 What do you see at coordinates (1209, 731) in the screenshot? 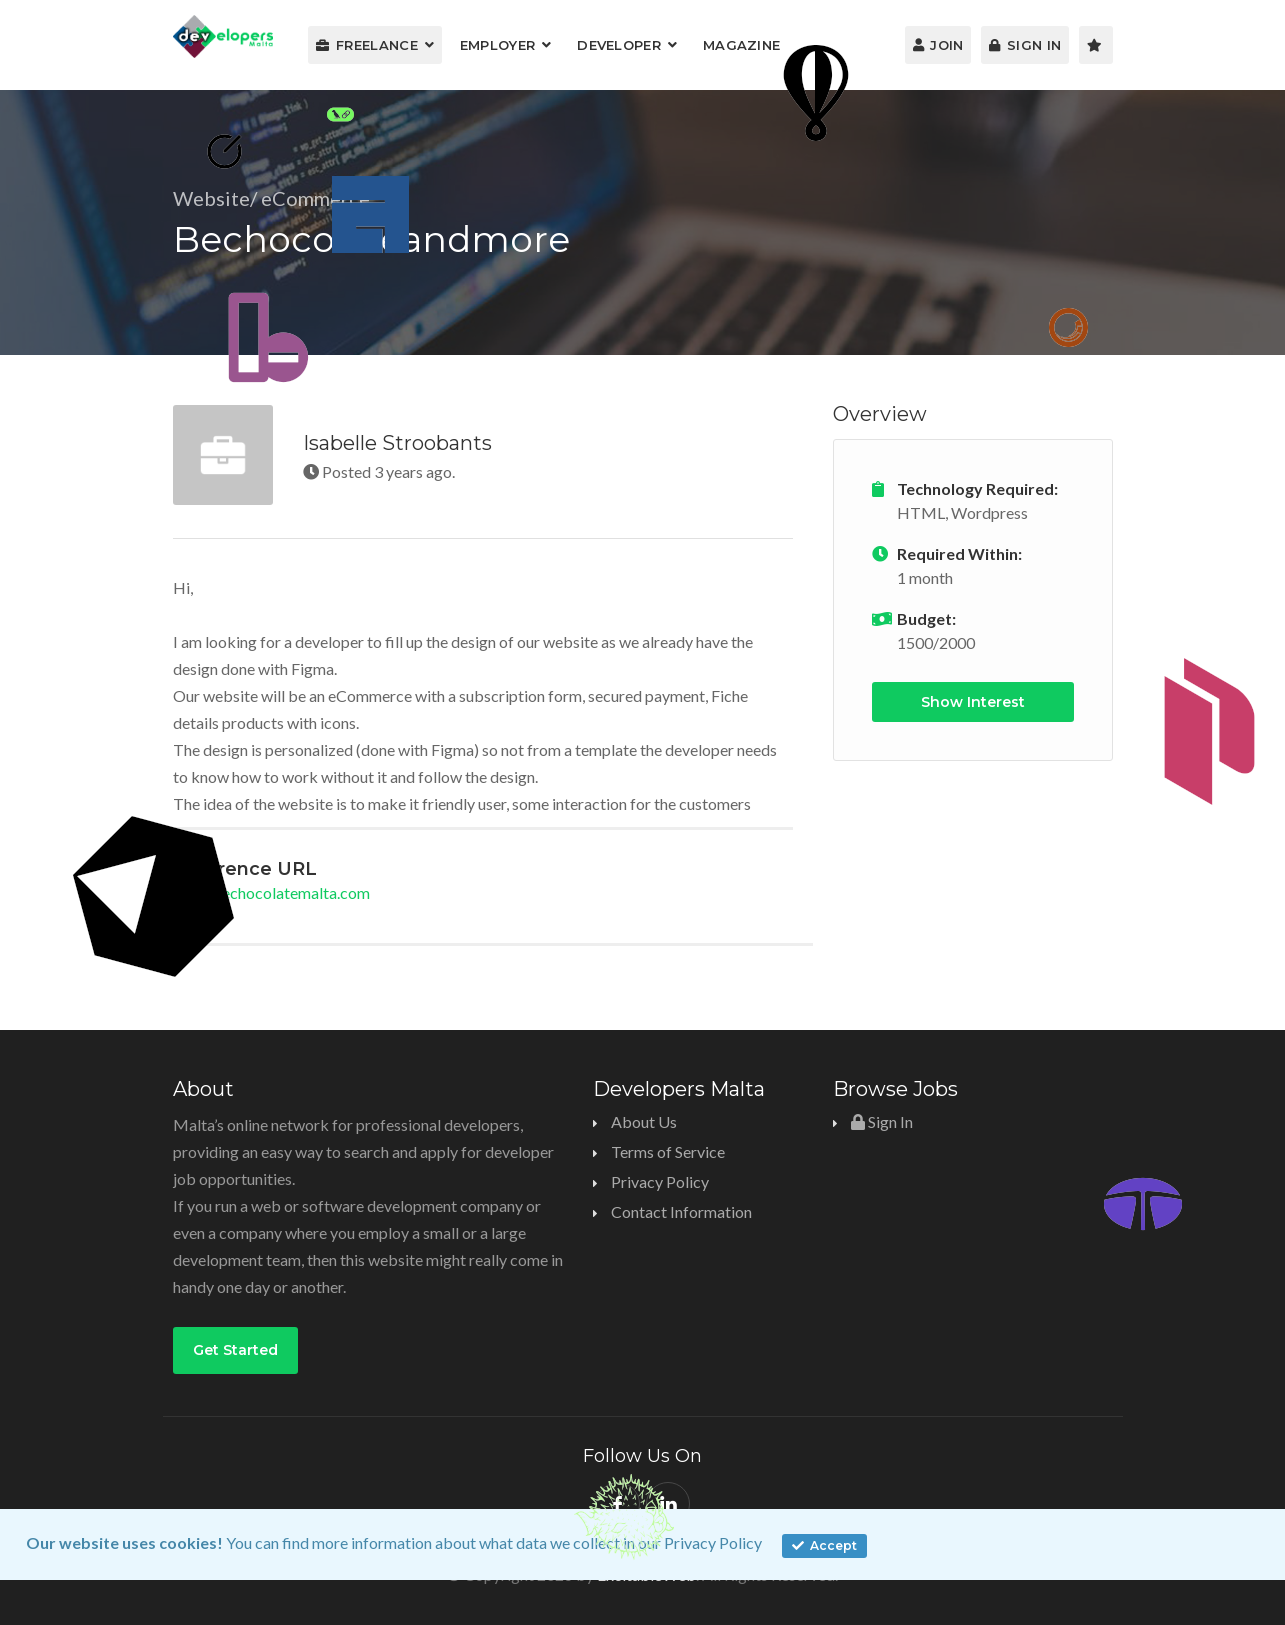
I see `HashiCorp Packer application` at bounding box center [1209, 731].